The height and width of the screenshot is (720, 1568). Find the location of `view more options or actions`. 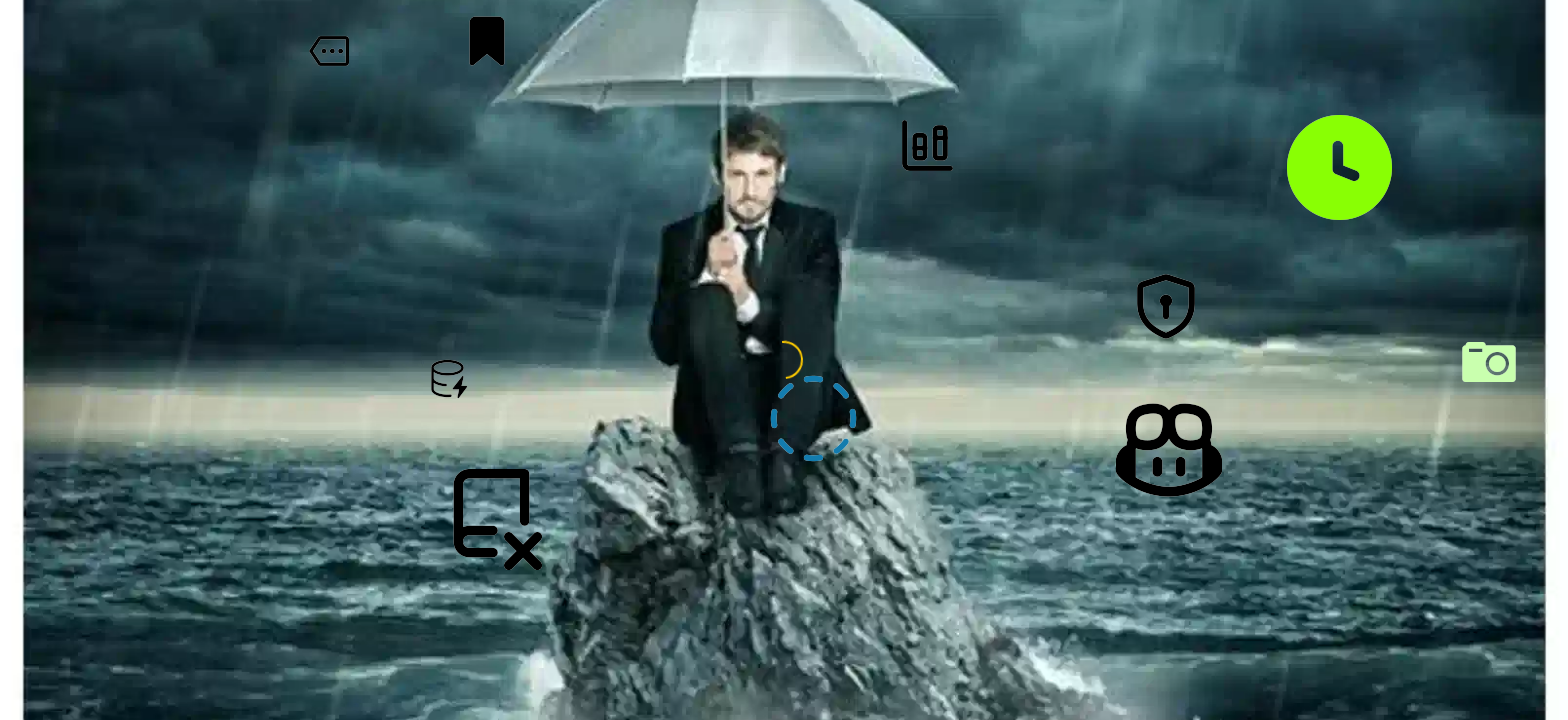

view more options or actions is located at coordinates (329, 51).